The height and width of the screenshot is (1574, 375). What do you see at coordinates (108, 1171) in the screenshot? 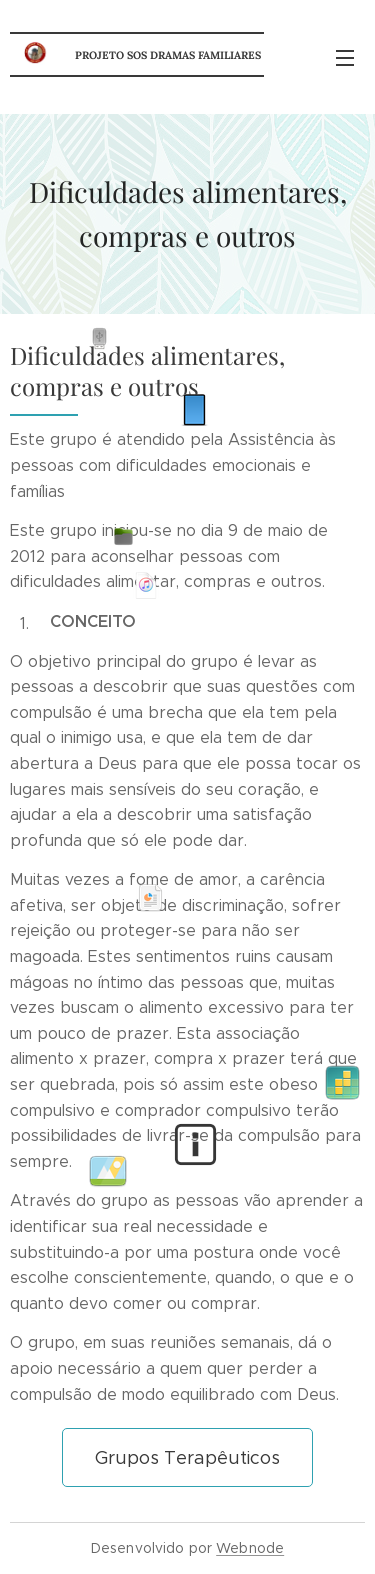
I see `open the photos app` at bounding box center [108, 1171].